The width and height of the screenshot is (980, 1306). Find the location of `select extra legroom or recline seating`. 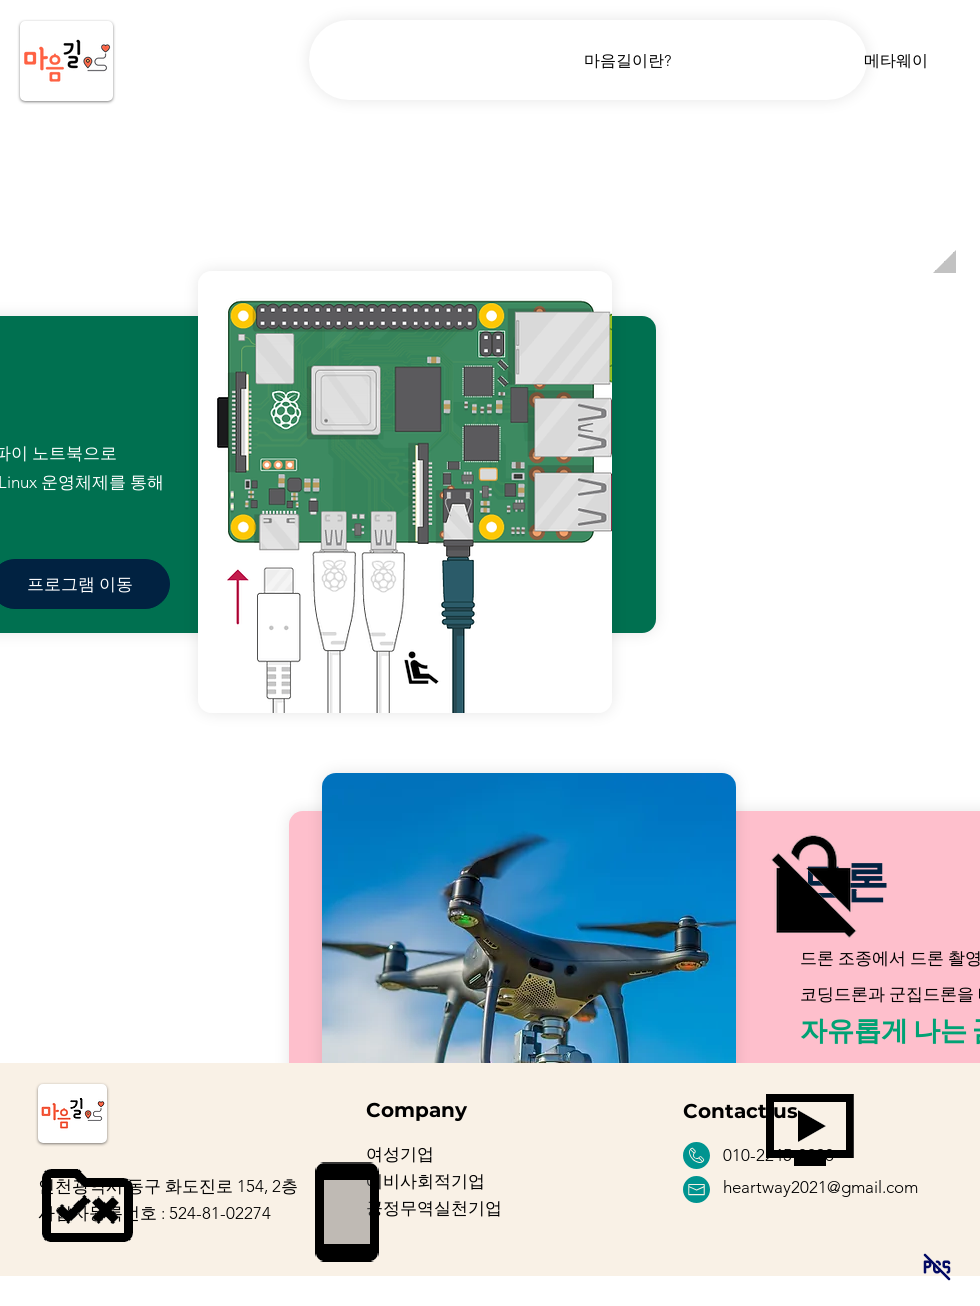

select extra legroom or recline seating is located at coordinates (421, 668).